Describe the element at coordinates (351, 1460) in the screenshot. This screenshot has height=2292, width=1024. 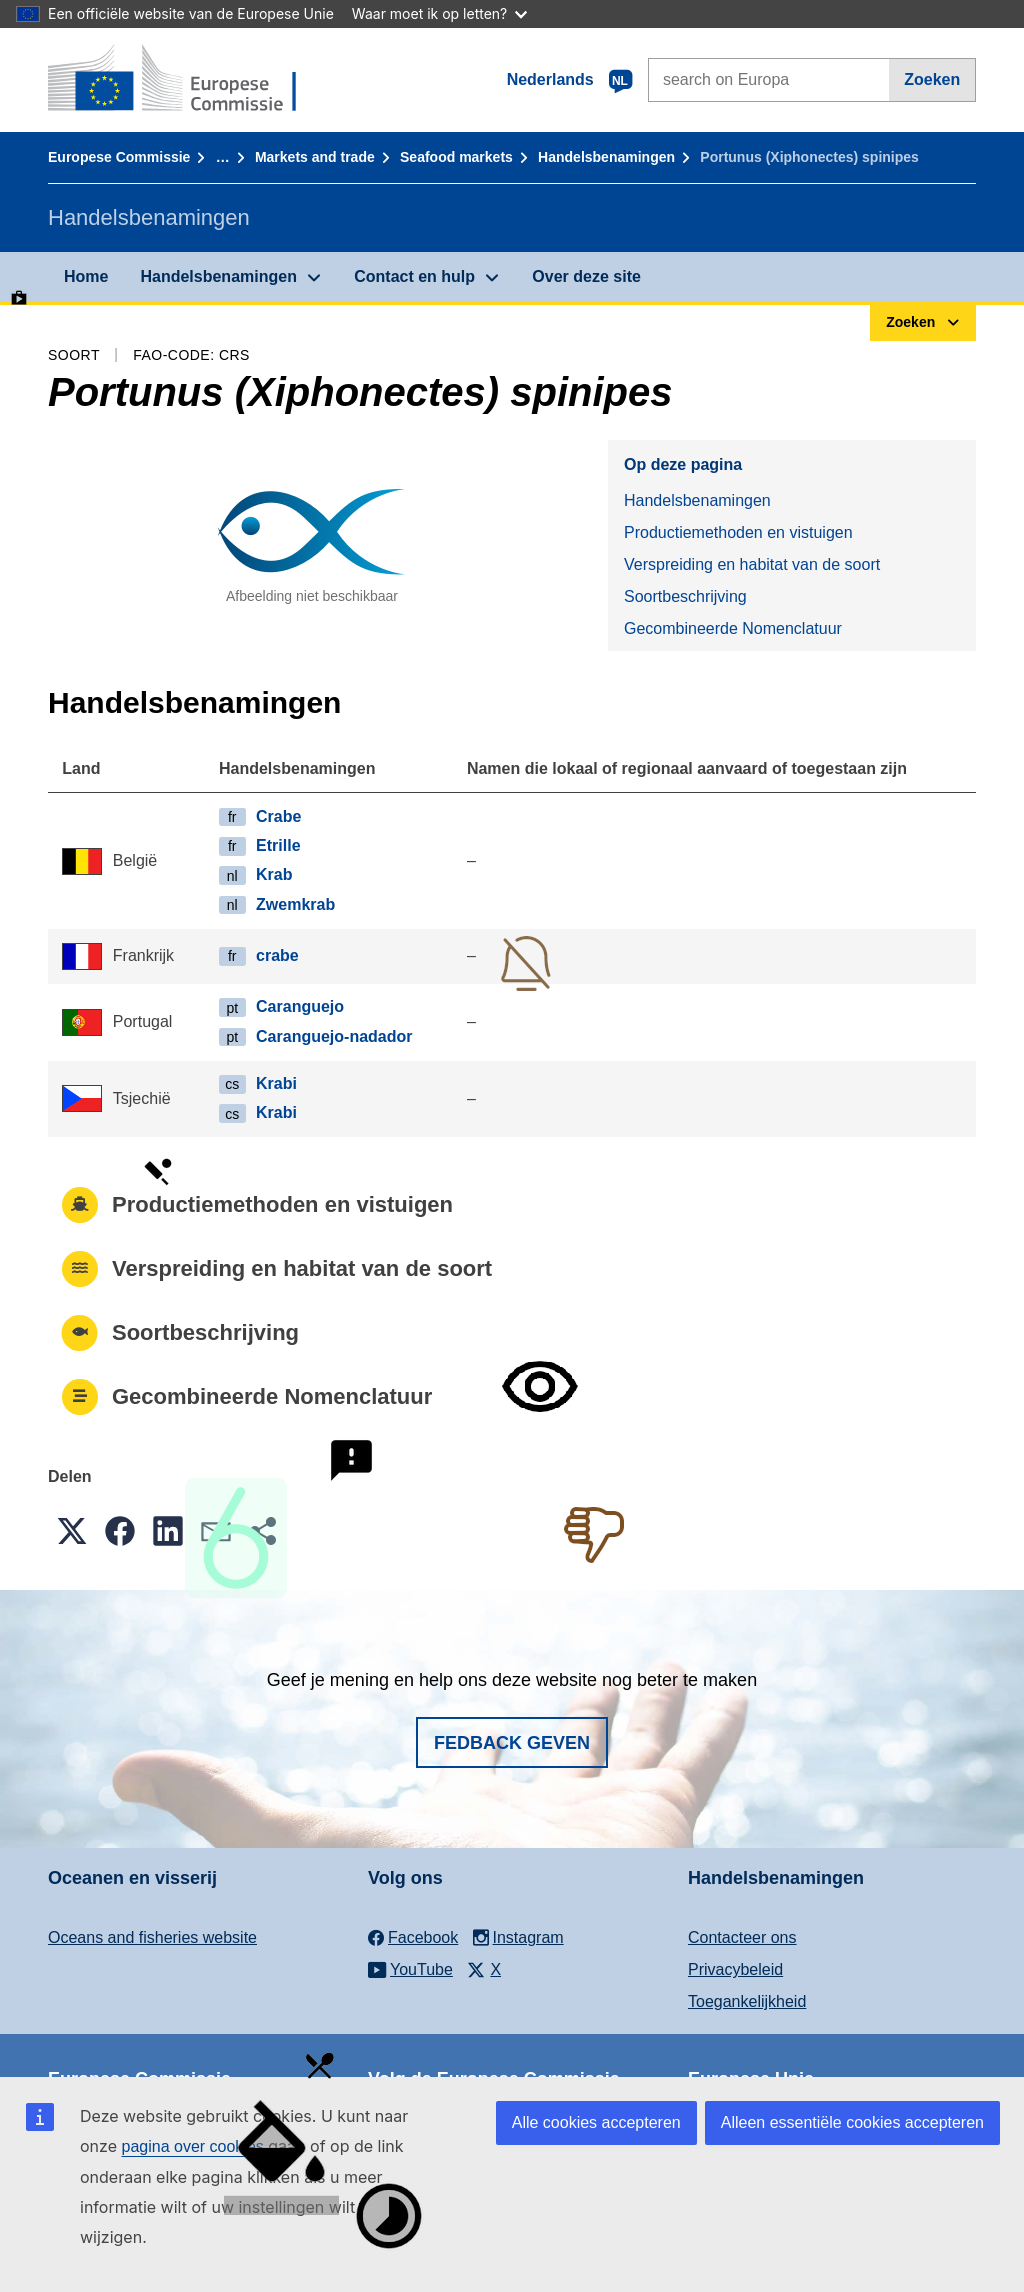
I see `message failed to send` at that location.